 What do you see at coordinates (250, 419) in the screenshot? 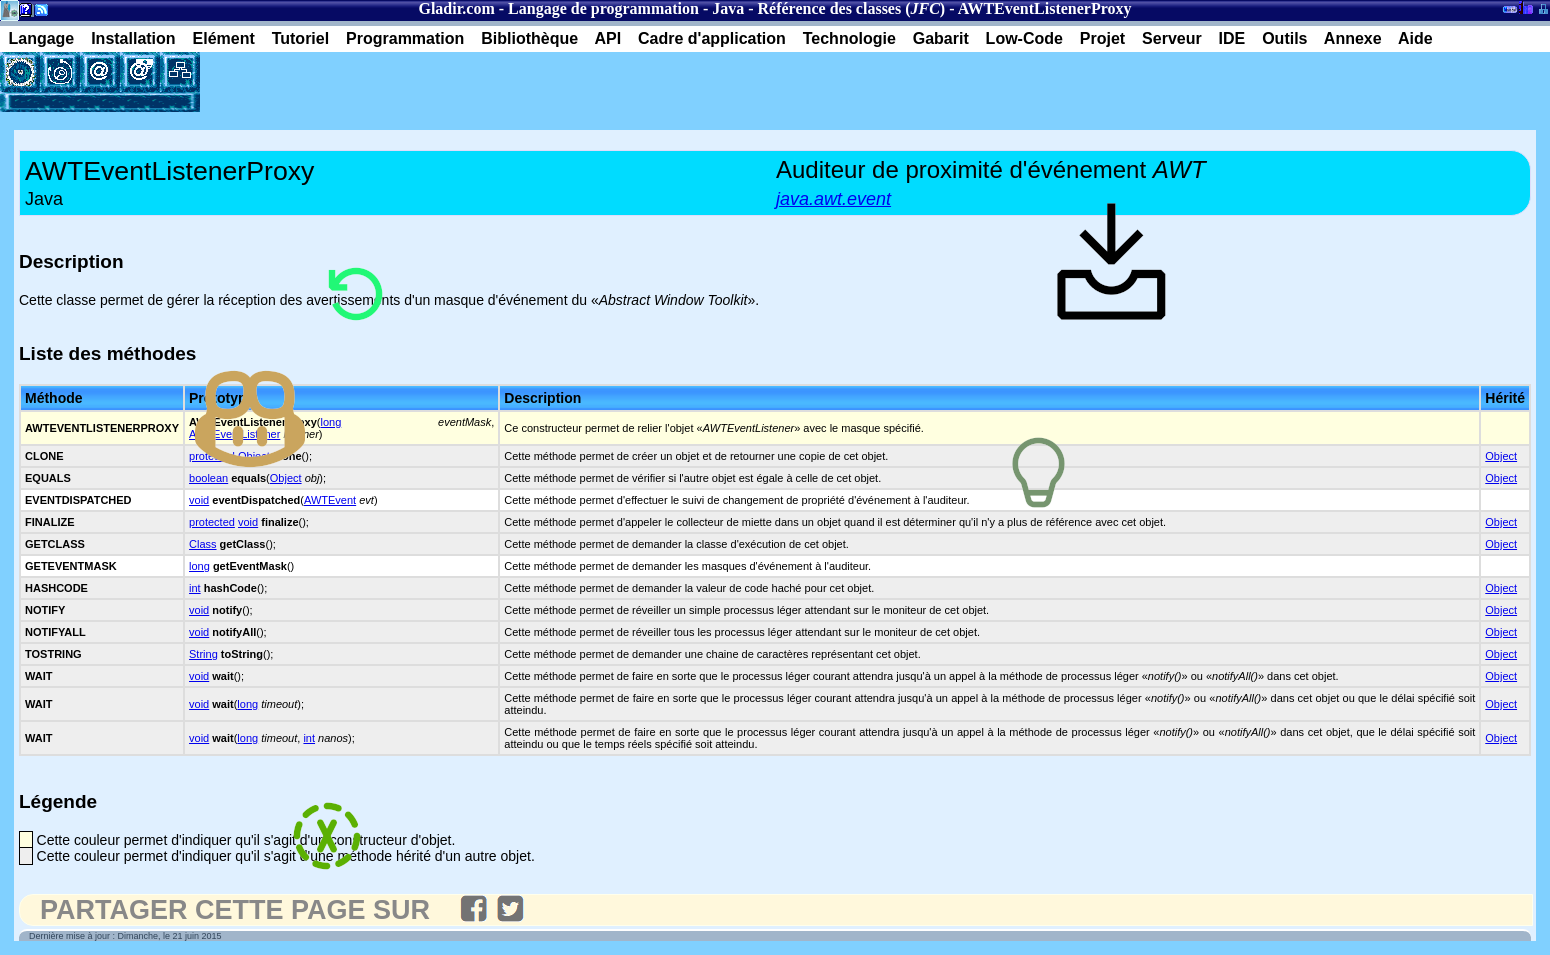
I see `access GitHub Copilot AI assistant` at bounding box center [250, 419].